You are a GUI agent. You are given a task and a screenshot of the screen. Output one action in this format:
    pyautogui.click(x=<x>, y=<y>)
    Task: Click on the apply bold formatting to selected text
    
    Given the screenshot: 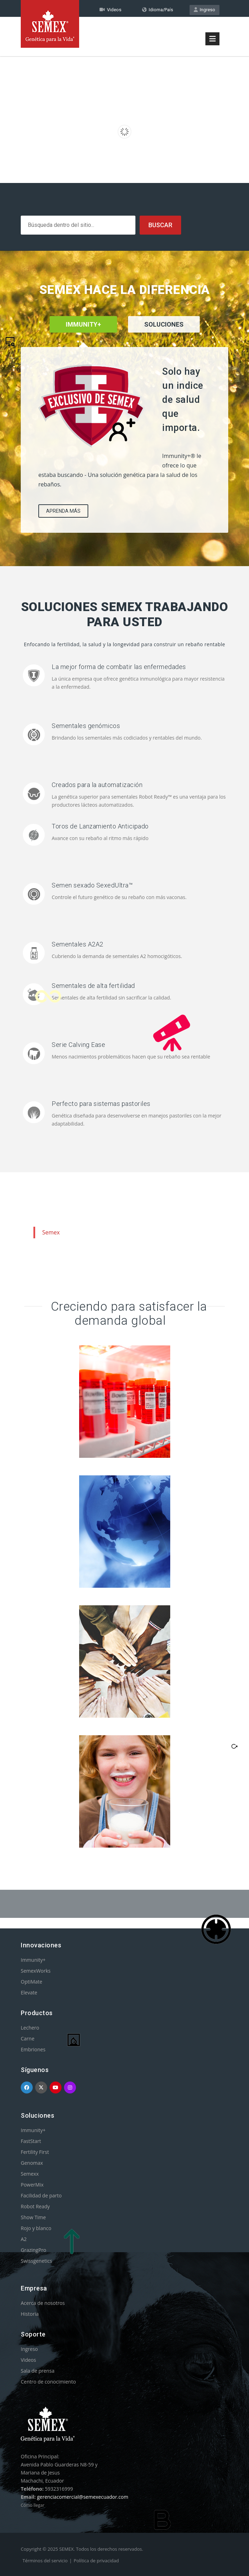 What is the action you would take?
    pyautogui.click(x=162, y=2520)
    